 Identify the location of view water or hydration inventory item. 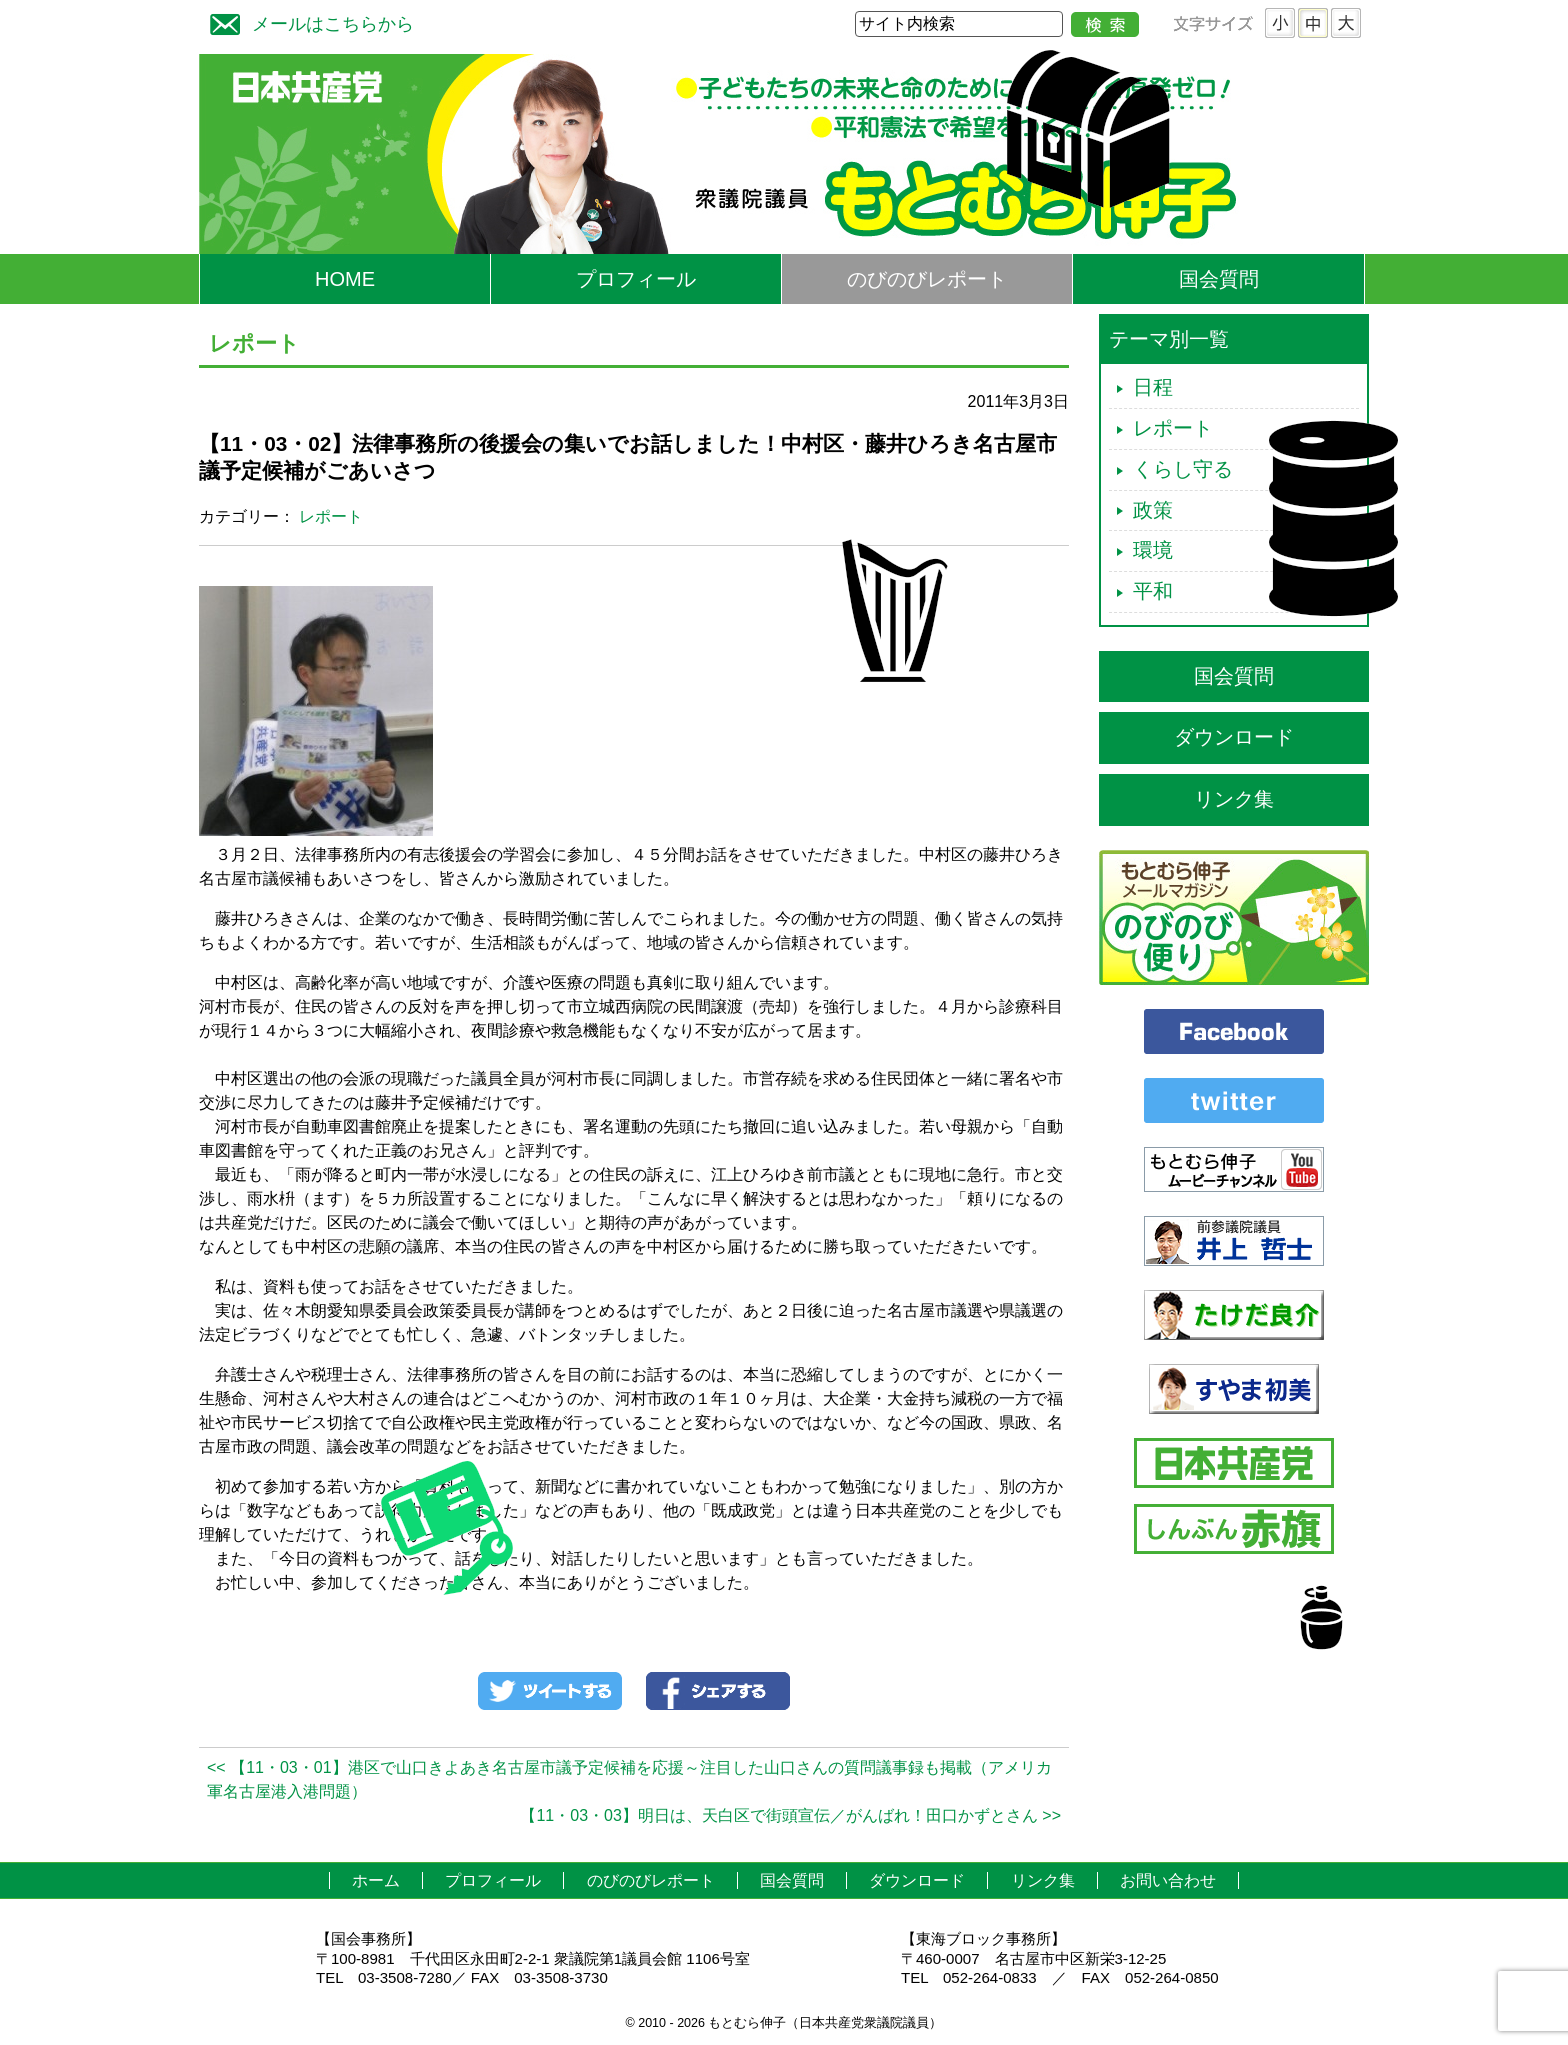
(1321, 1617).